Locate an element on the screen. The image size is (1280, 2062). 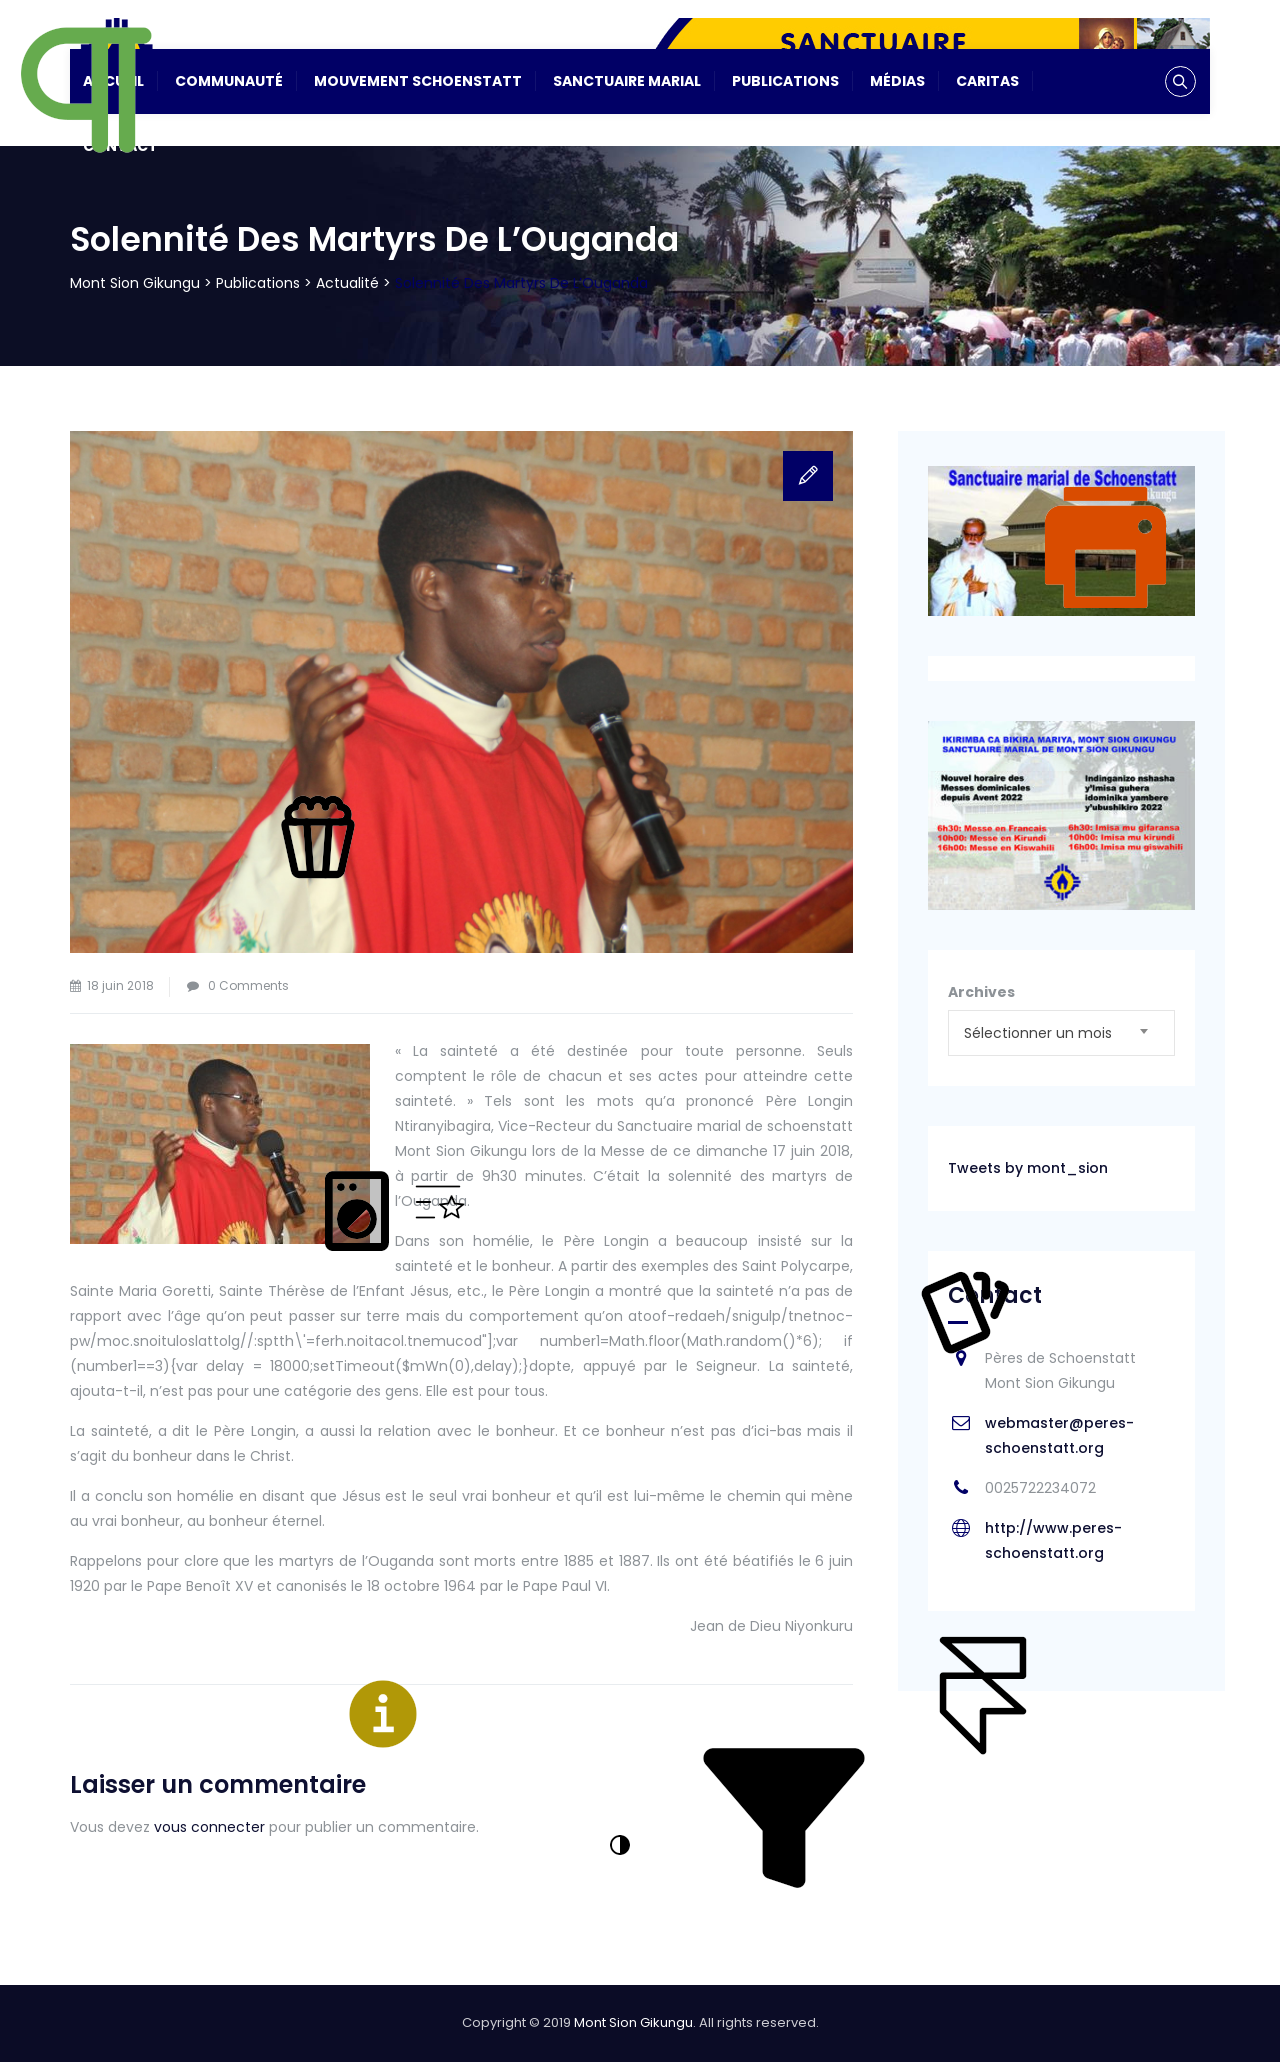
print this document is located at coordinates (1105, 547).